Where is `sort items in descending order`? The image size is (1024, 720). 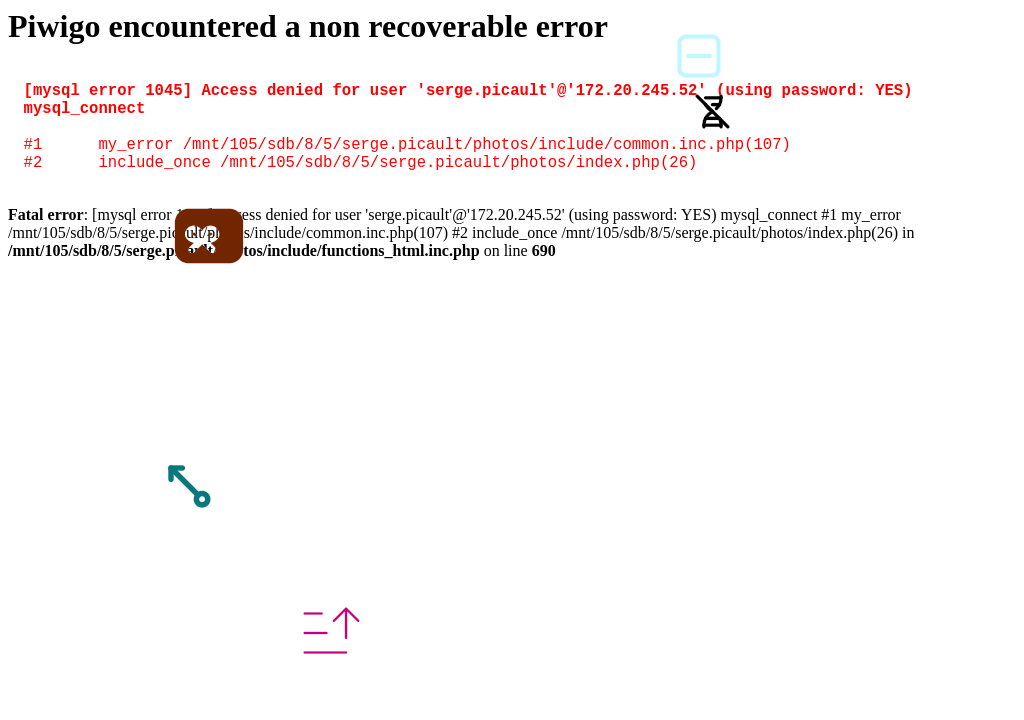
sort items in descending order is located at coordinates (329, 633).